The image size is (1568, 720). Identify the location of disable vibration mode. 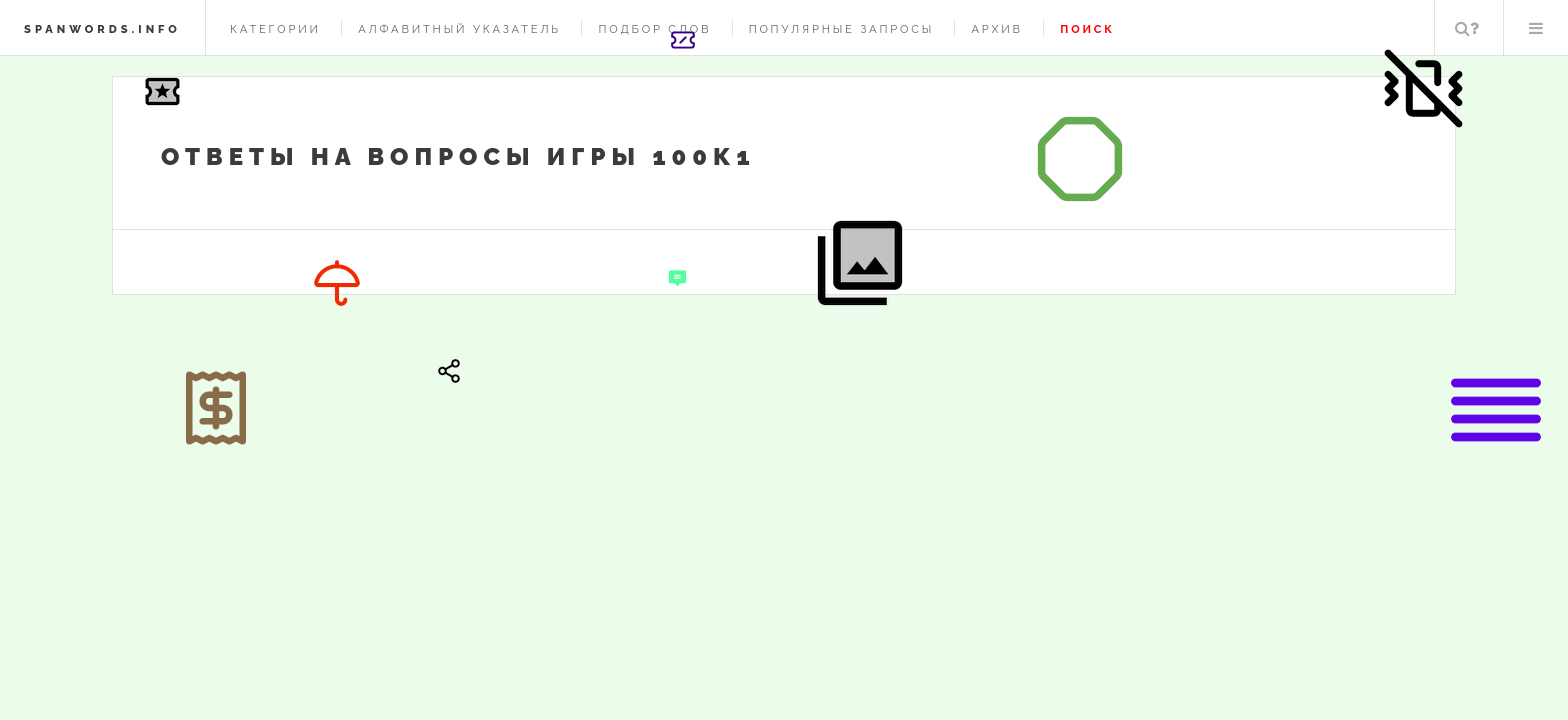
(1423, 88).